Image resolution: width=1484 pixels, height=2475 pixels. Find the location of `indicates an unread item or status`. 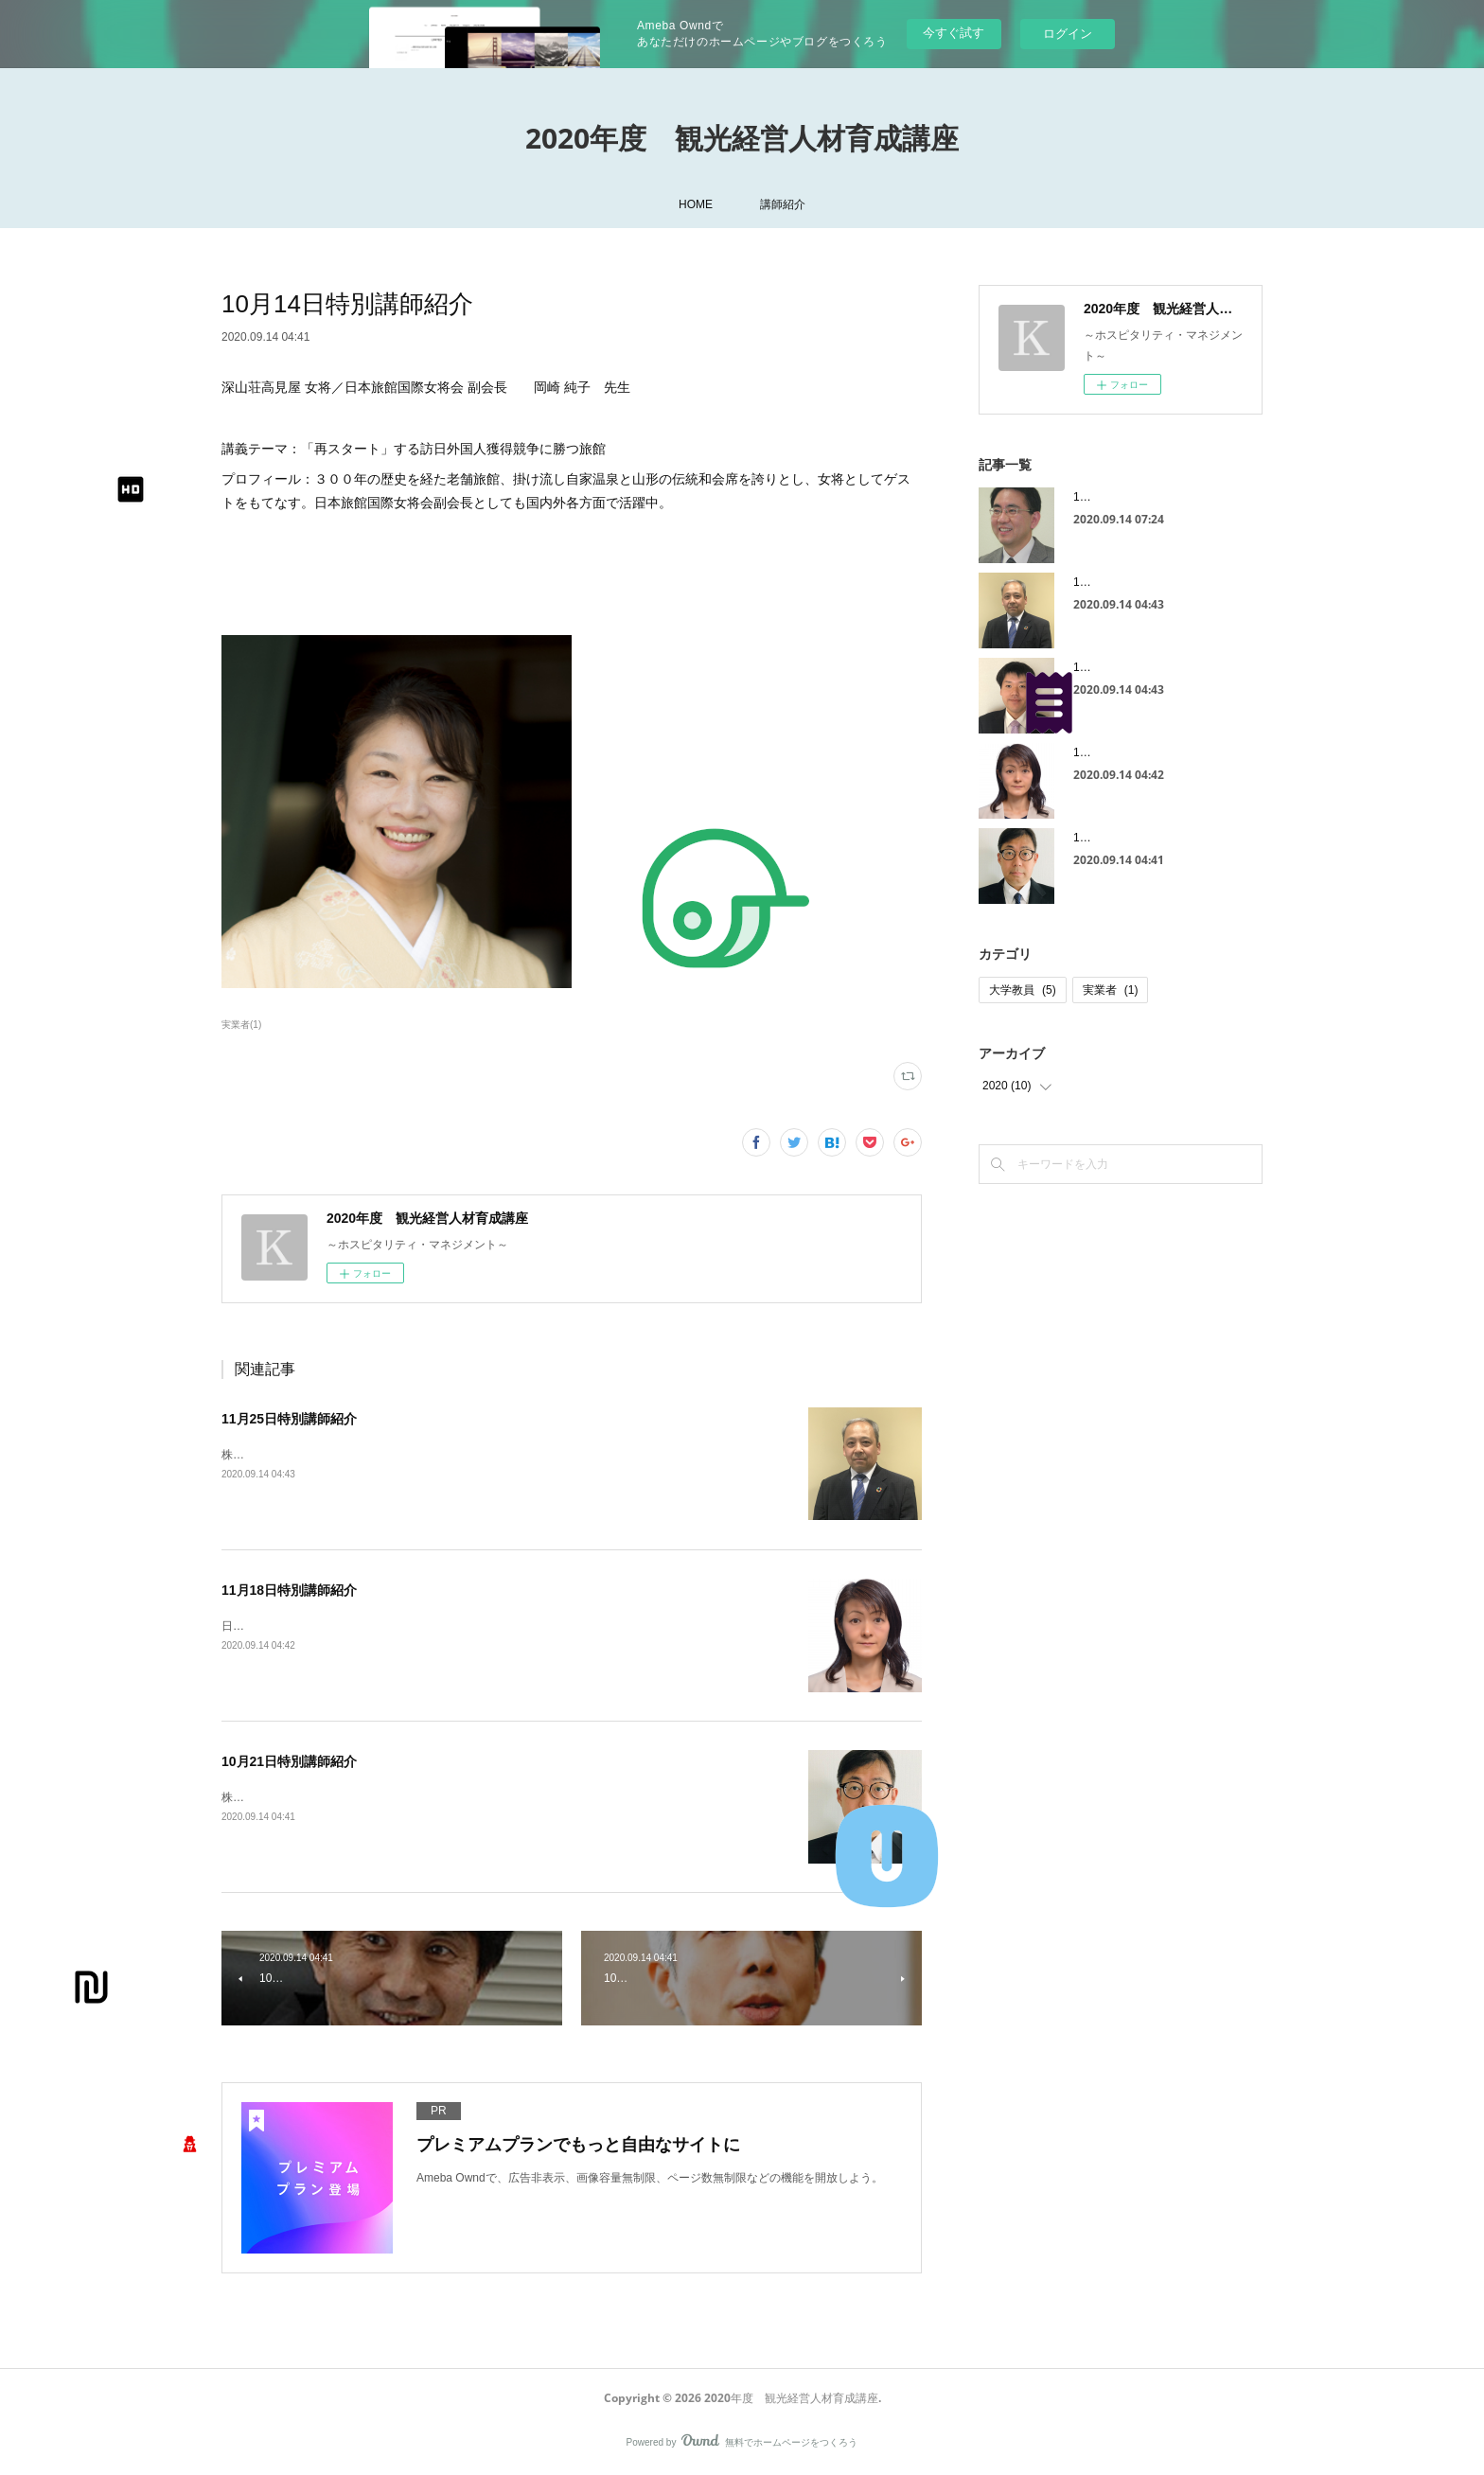

indicates an unread item or status is located at coordinates (887, 1856).